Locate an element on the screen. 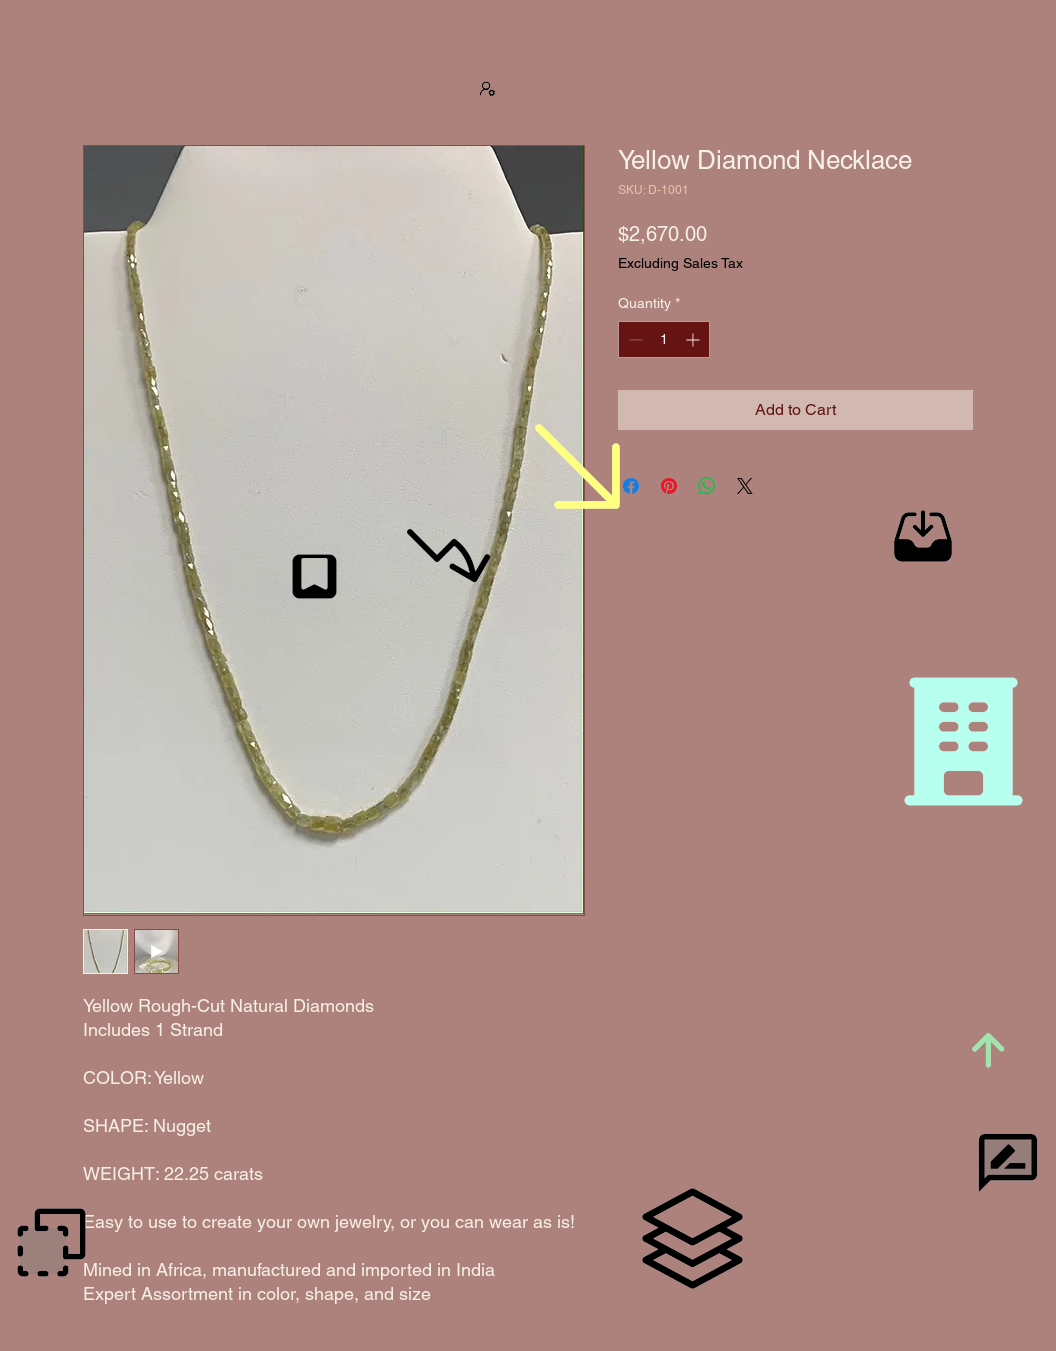 This screenshot has height=1351, width=1056. navigate to the next item diagonally is located at coordinates (577, 466).